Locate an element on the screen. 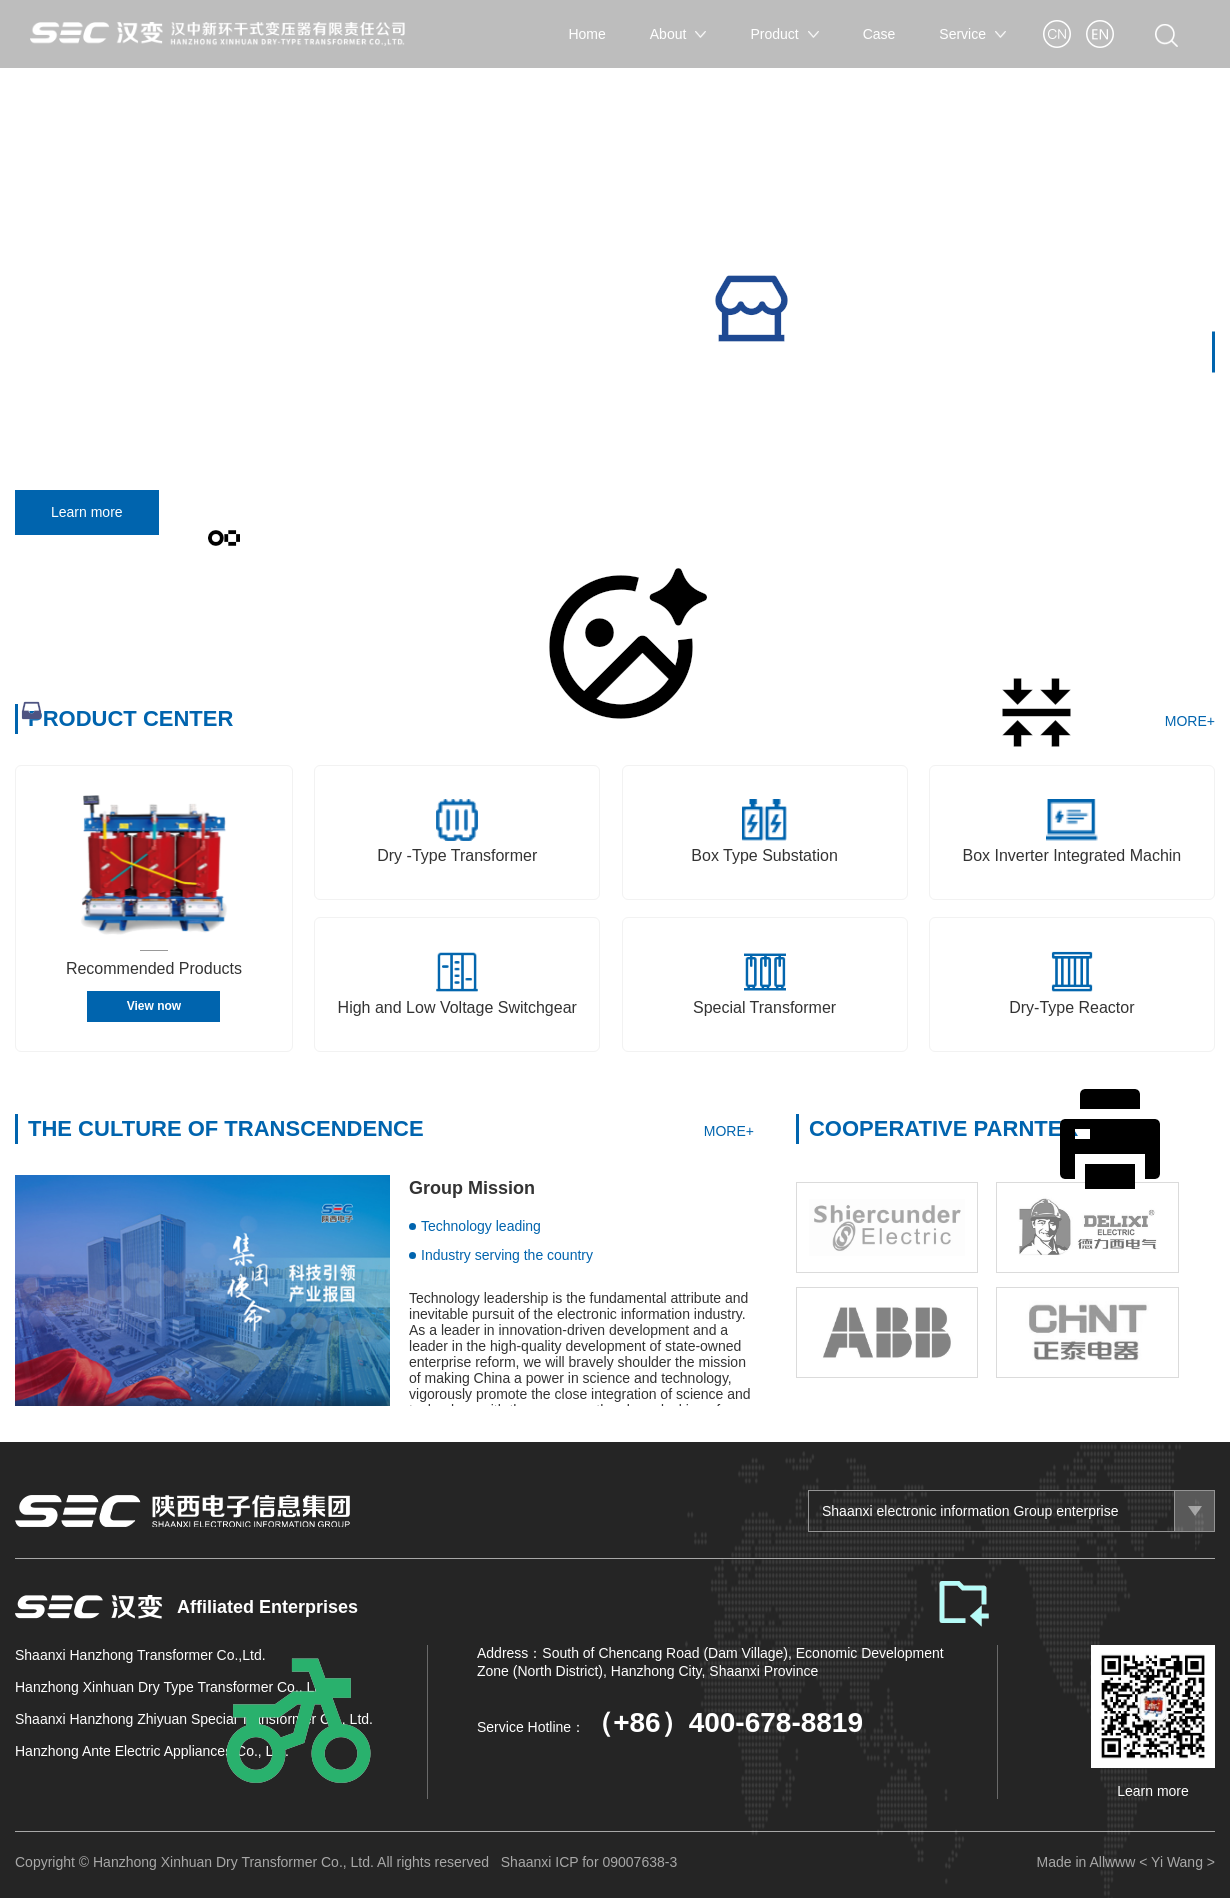  align objects vertically to center is located at coordinates (1036, 712).